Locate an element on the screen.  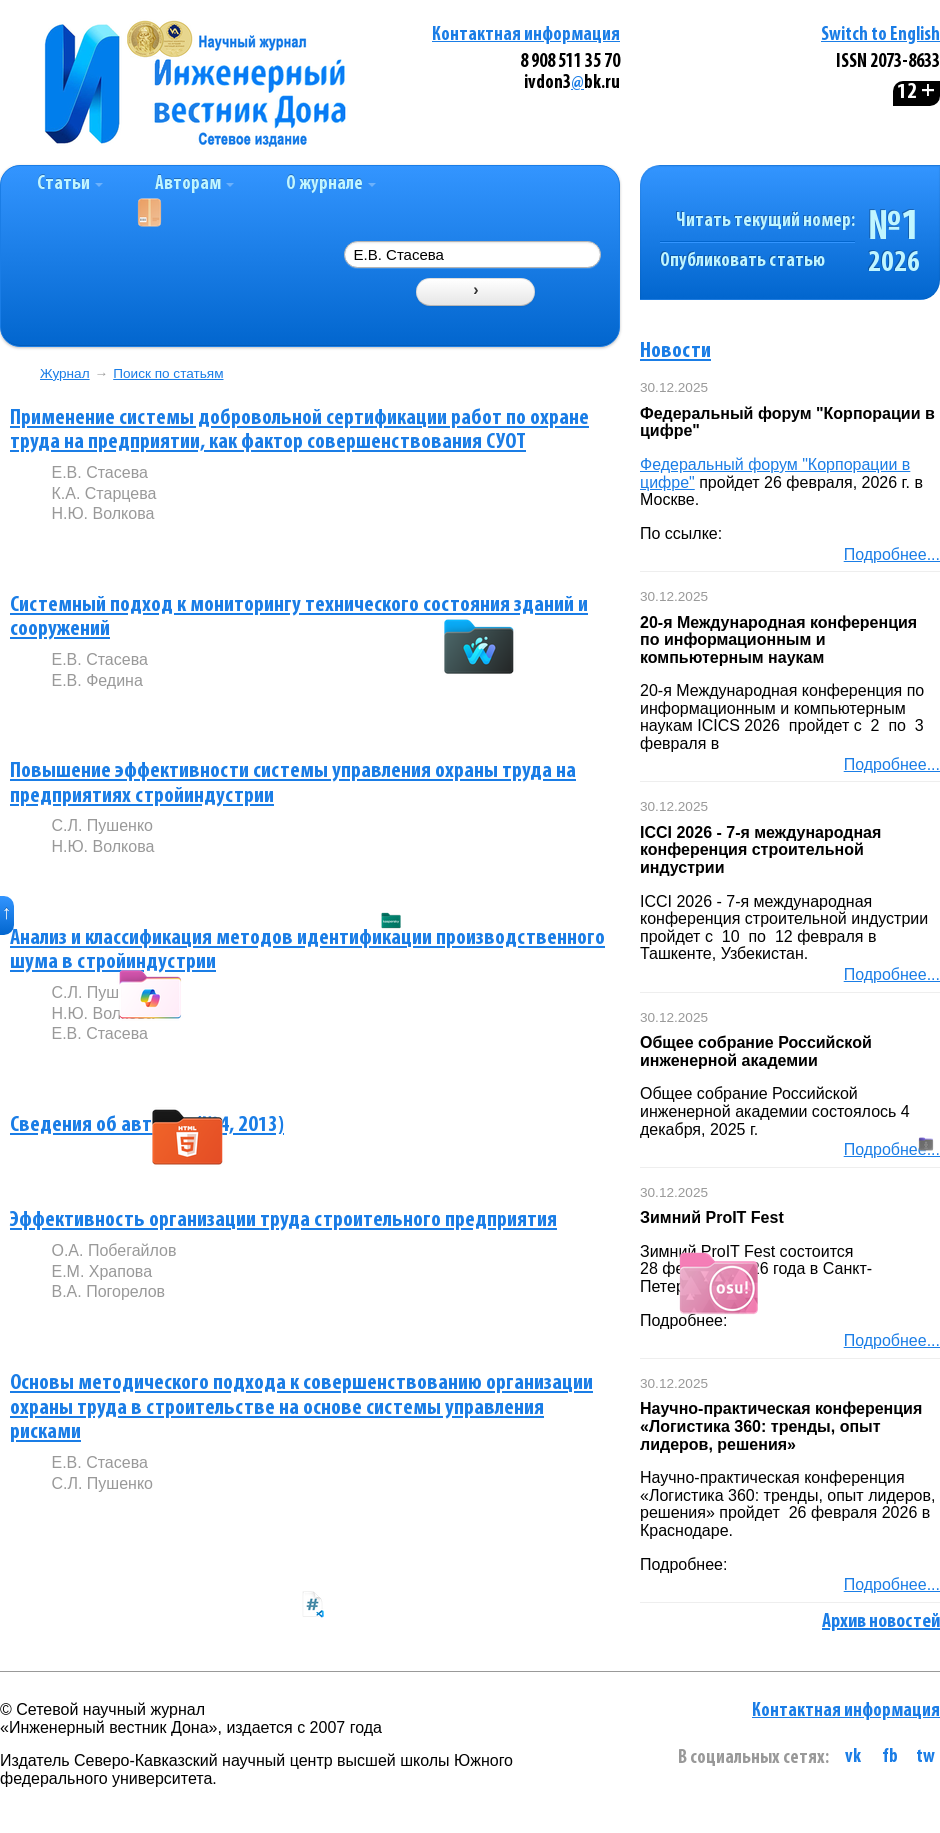
open or edit a CSS stylesheet file is located at coordinates (312, 1604).